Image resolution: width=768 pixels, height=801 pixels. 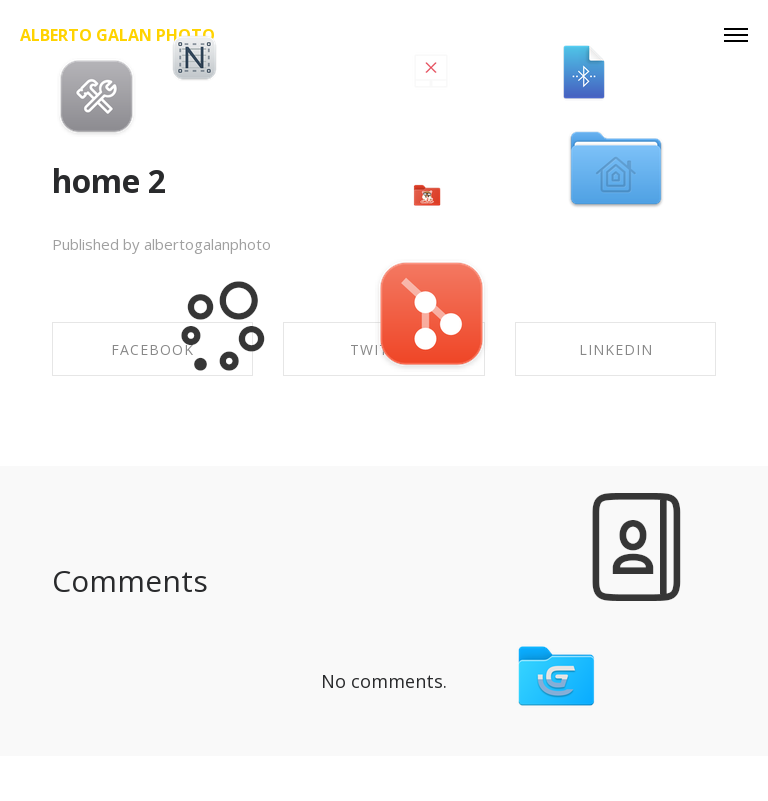 I want to click on configure git version control settings, so click(x=431, y=315).